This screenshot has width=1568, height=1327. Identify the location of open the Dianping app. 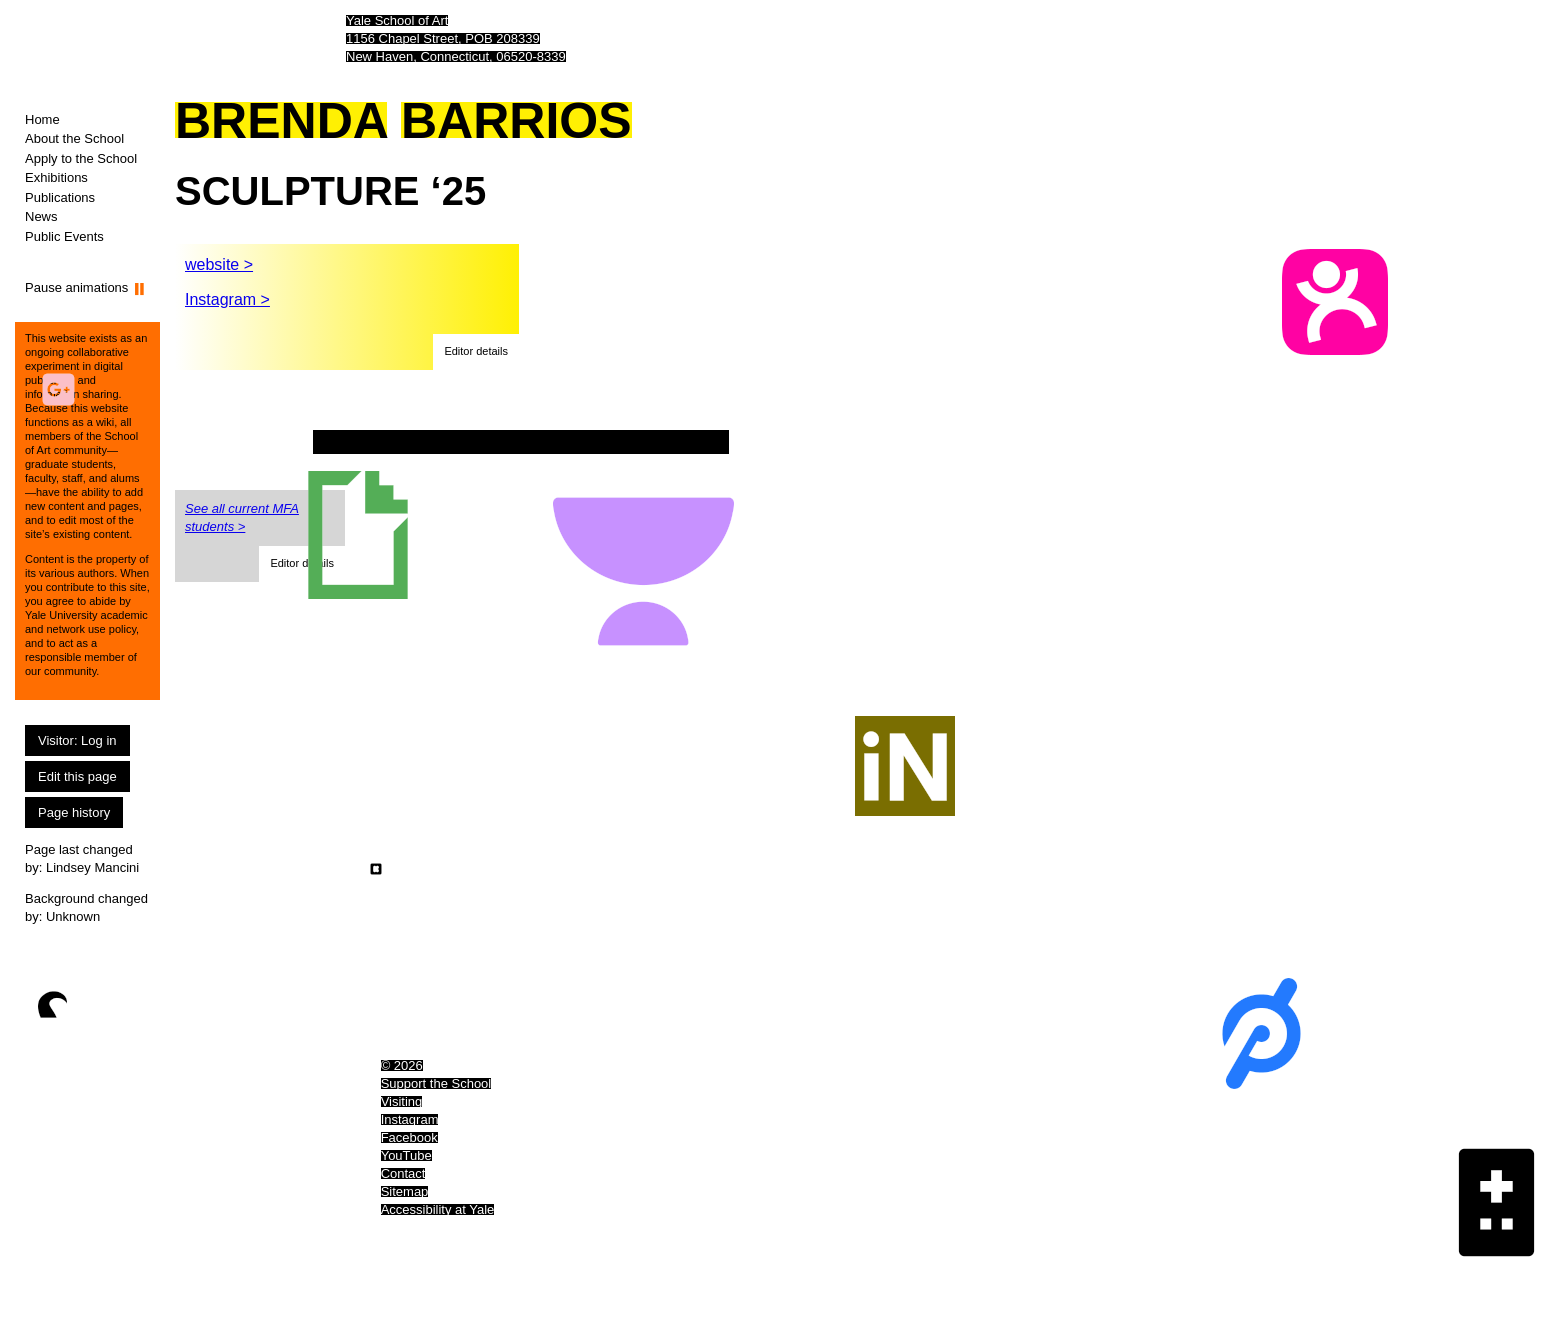
(1335, 302).